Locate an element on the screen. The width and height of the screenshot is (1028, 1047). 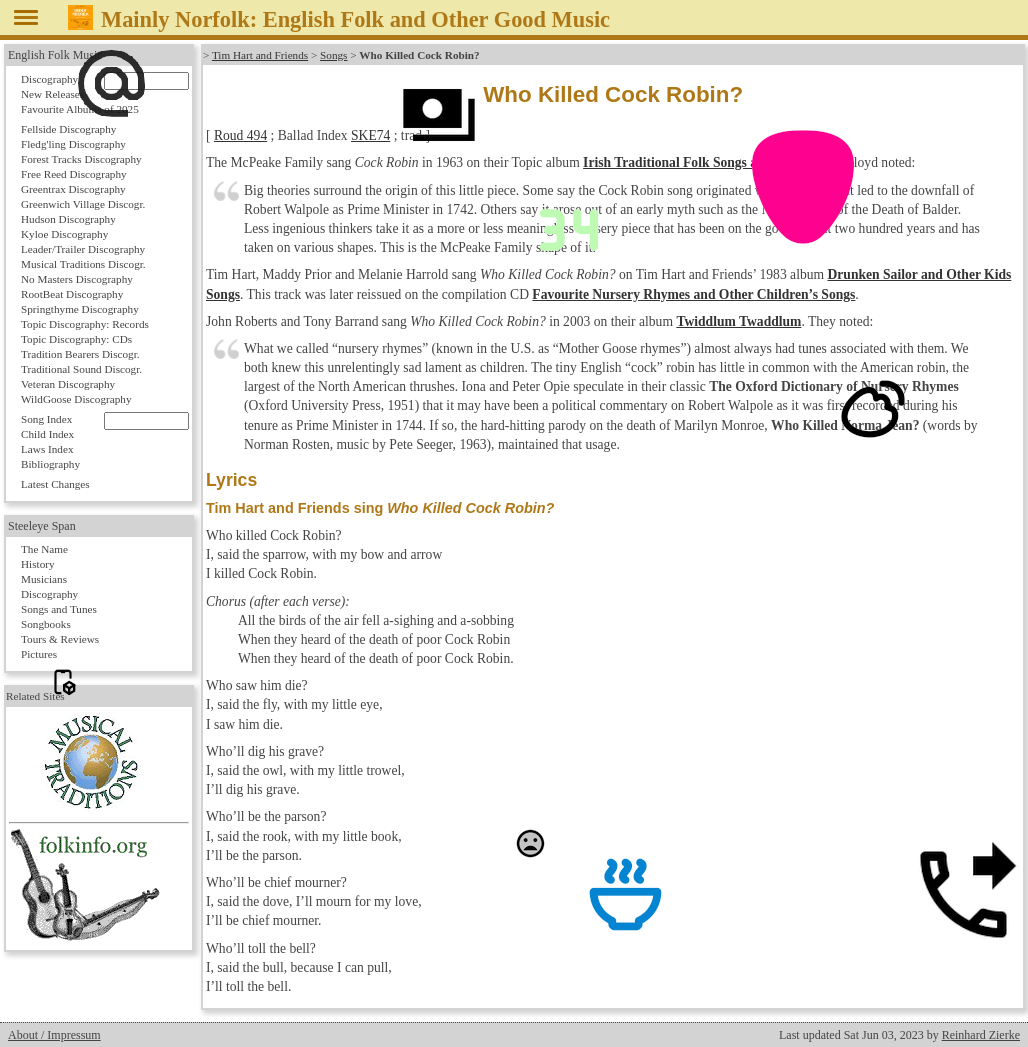
access guitar or music tools is located at coordinates (803, 187).